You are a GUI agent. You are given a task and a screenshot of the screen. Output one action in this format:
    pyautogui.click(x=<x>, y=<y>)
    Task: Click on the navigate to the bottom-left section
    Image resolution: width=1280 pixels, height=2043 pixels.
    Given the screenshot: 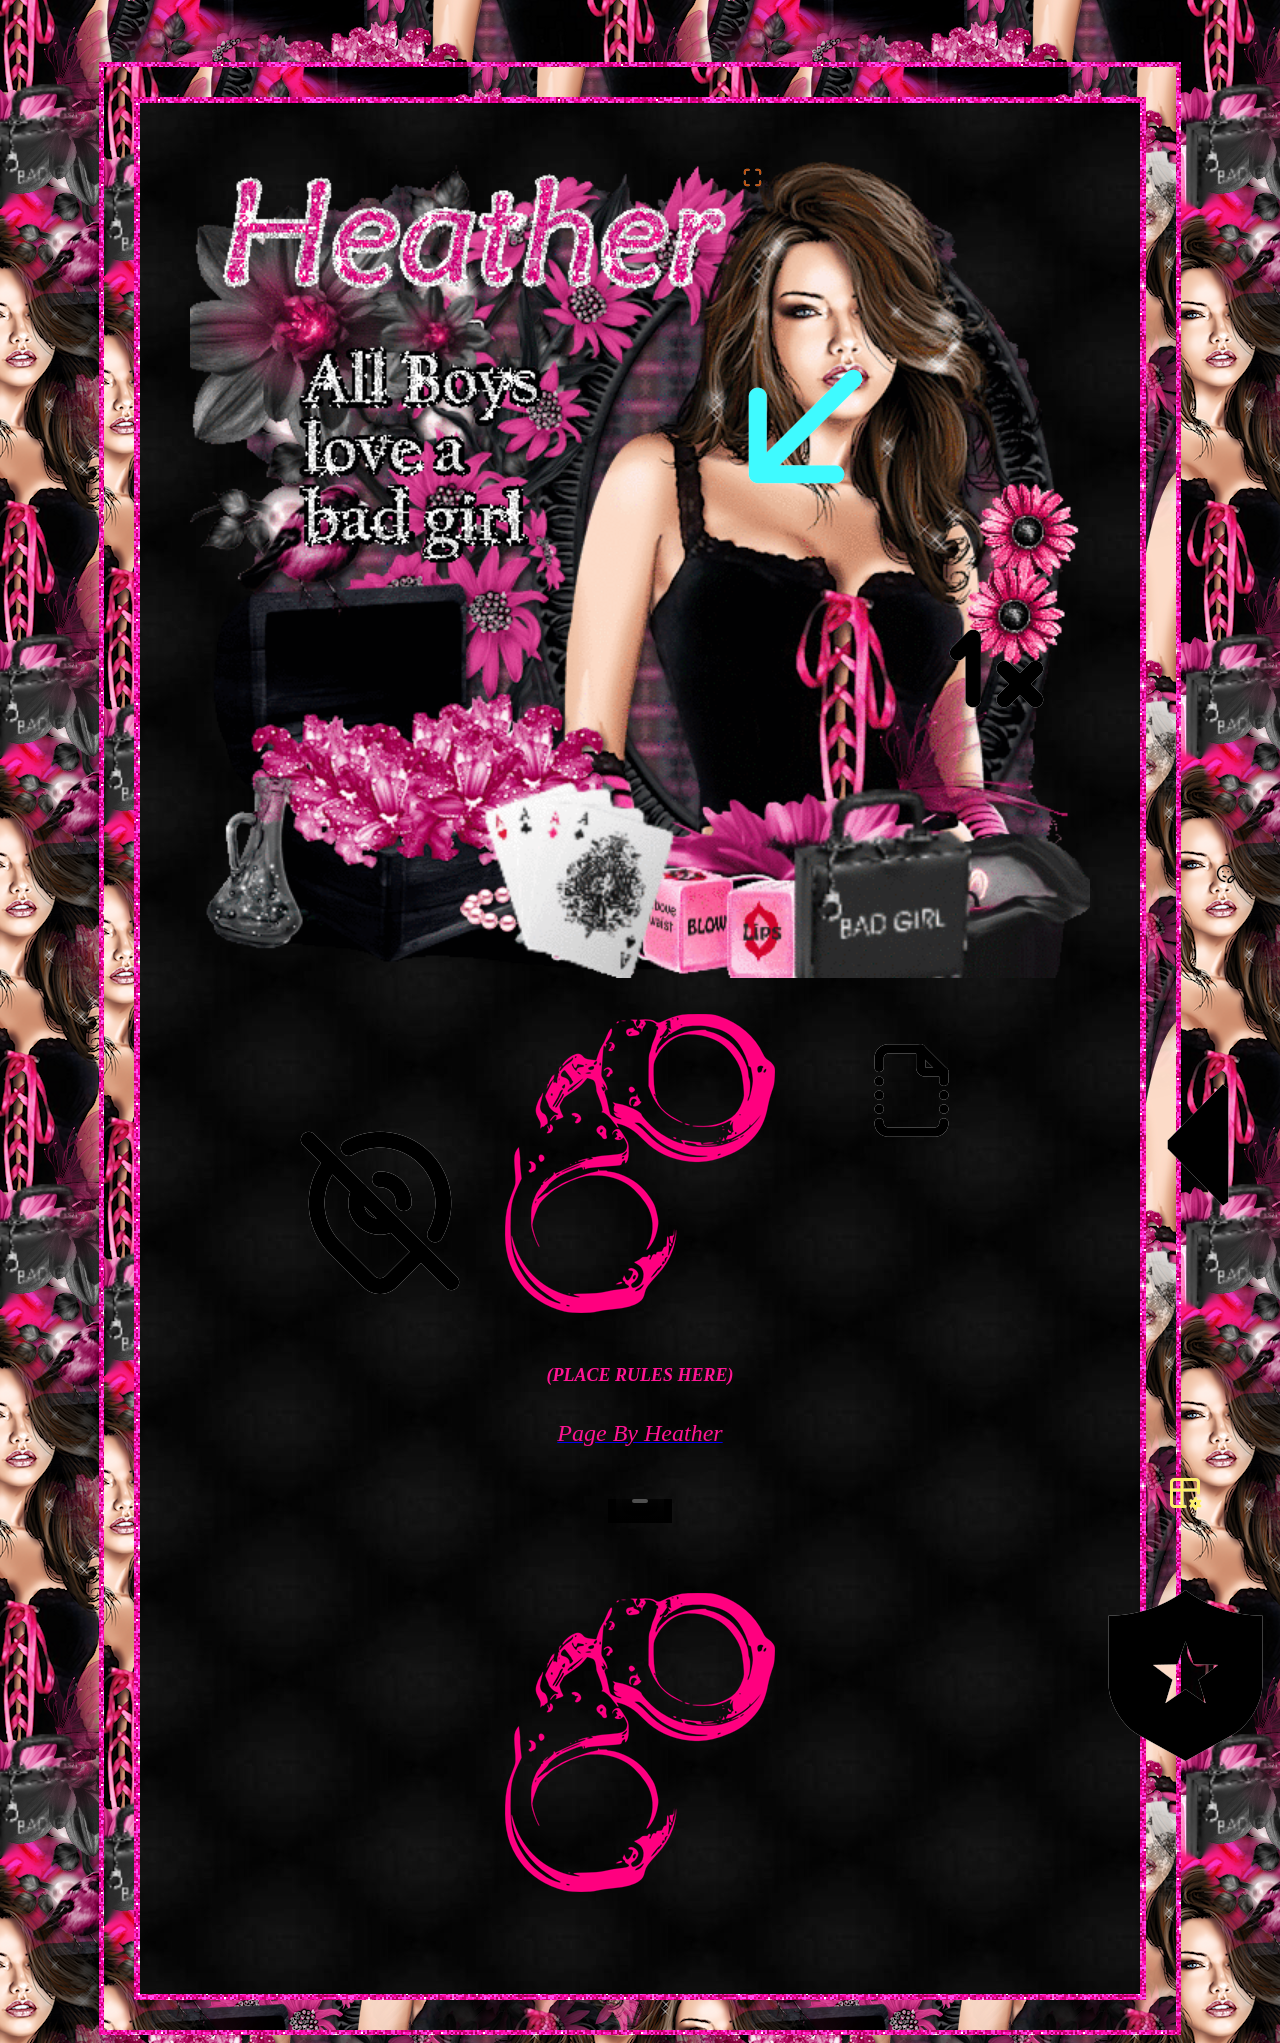 What is the action you would take?
    pyautogui.click(x=805, y=426)
    